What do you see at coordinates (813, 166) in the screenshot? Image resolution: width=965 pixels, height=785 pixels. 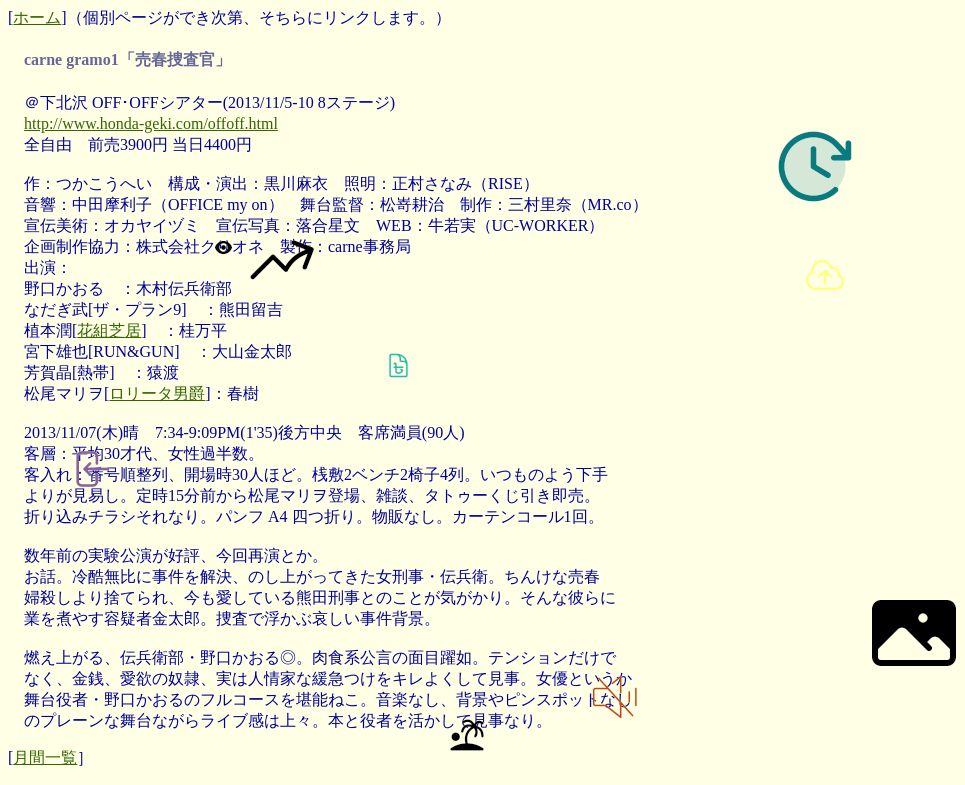 I see `redo or restore to a previous state` at bounding box center [813, 166].